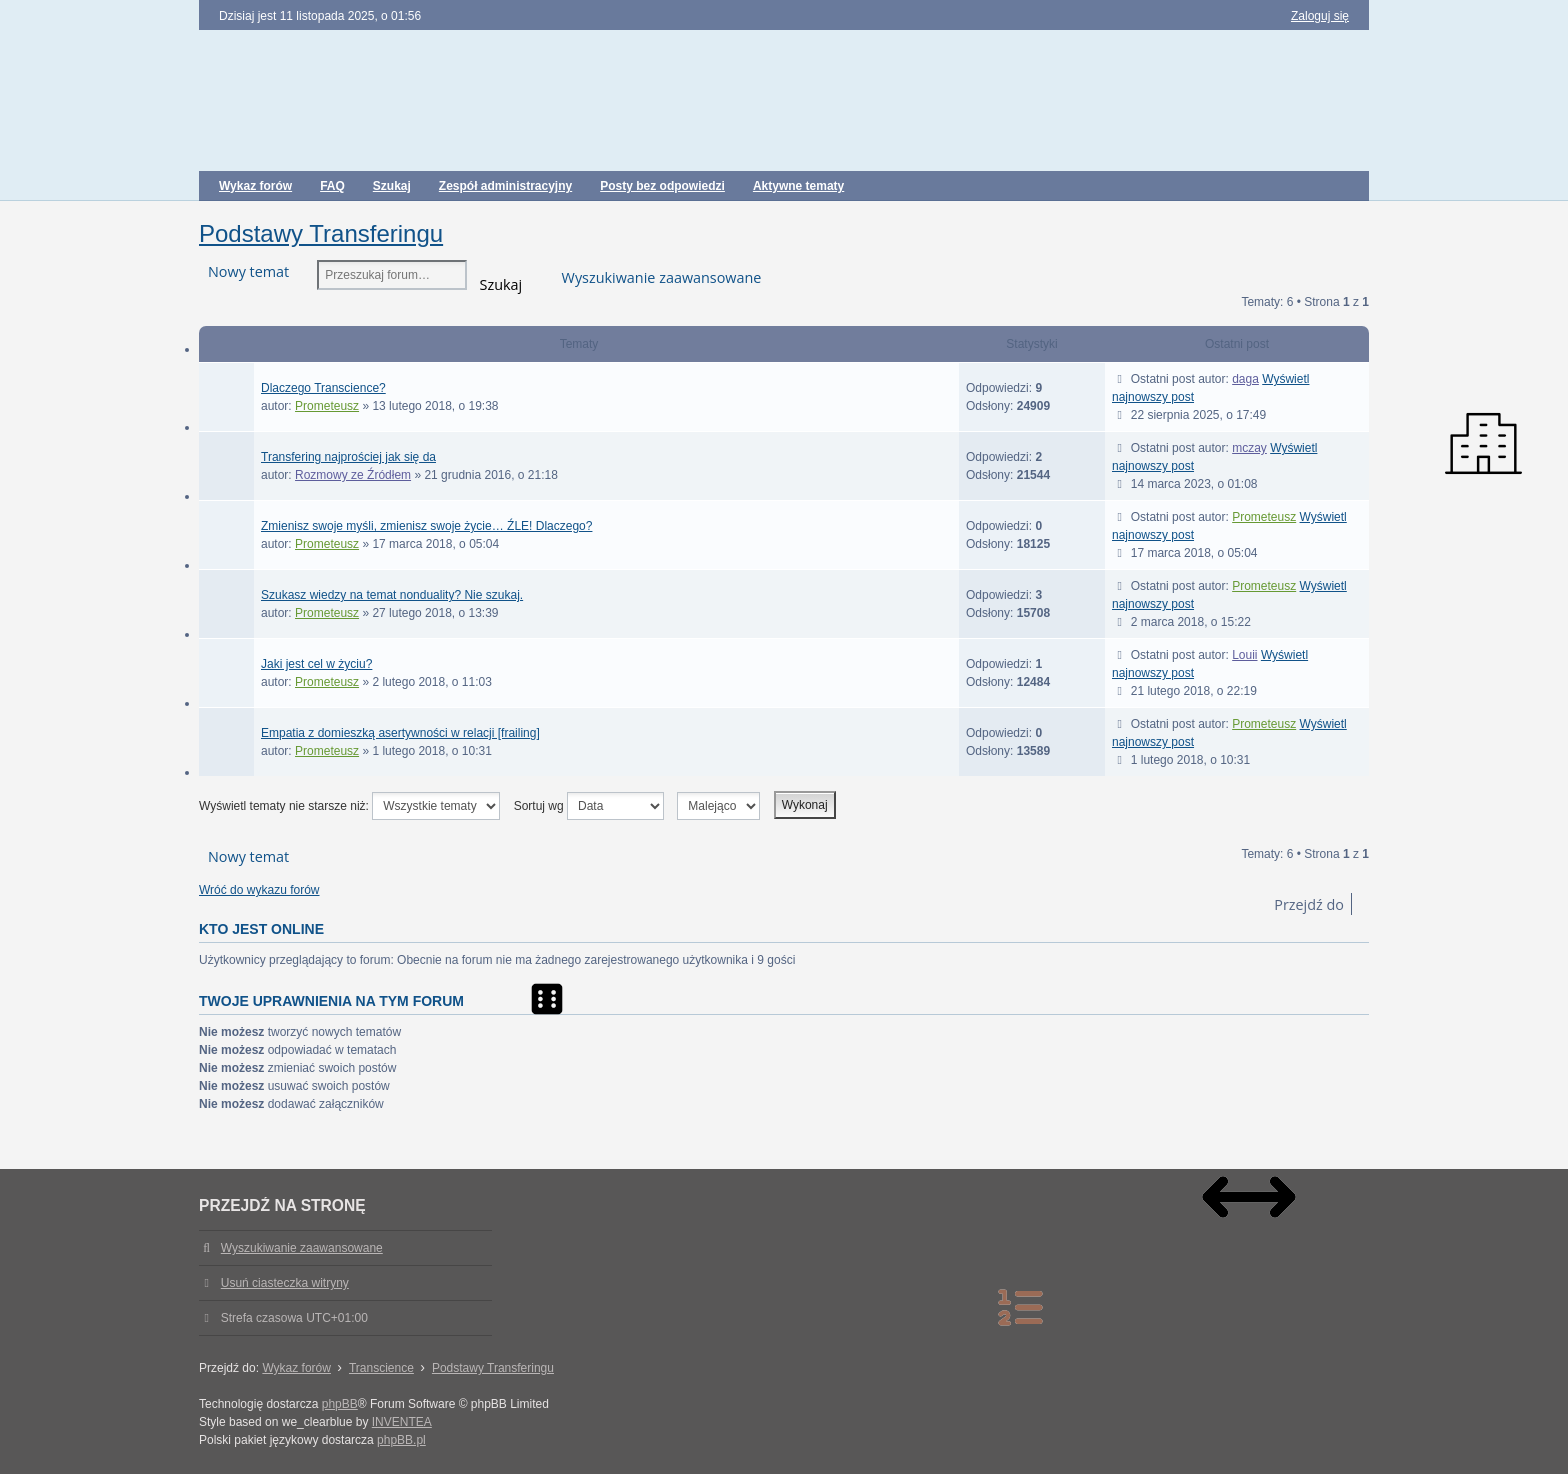 The image size is (1568, 1474). I want to click on create a numbered list, so click(1020, 1307).